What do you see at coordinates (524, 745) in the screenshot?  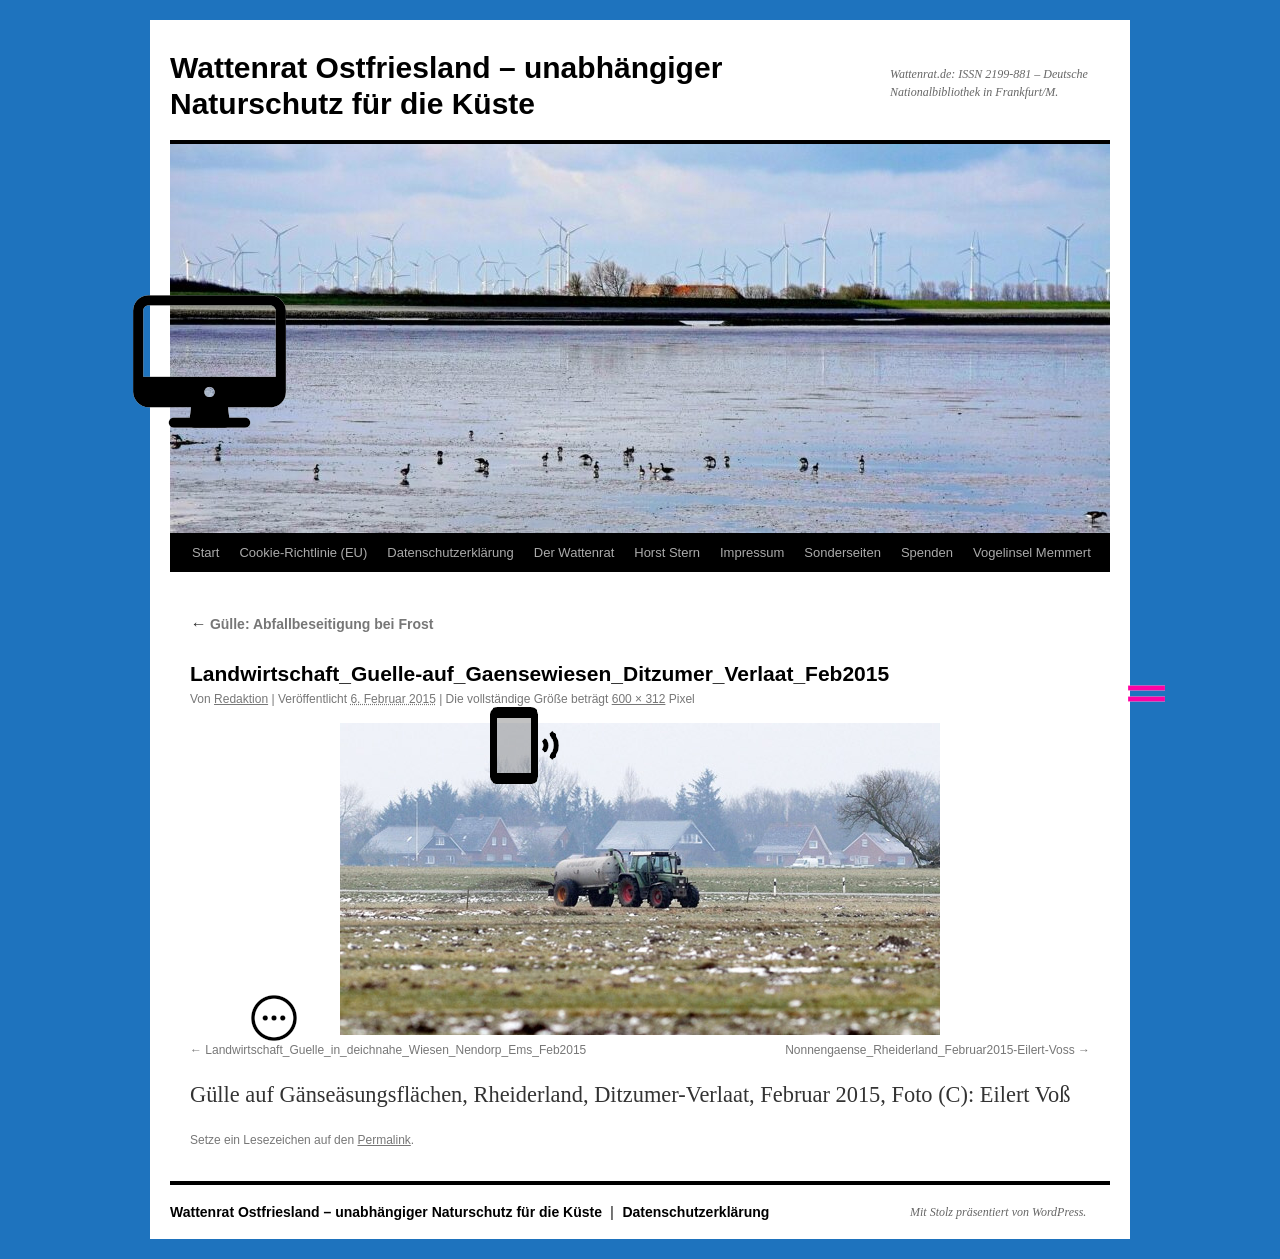 I see `indicates an incoming call or notification on a linked device` at bounding box center [524, 745].